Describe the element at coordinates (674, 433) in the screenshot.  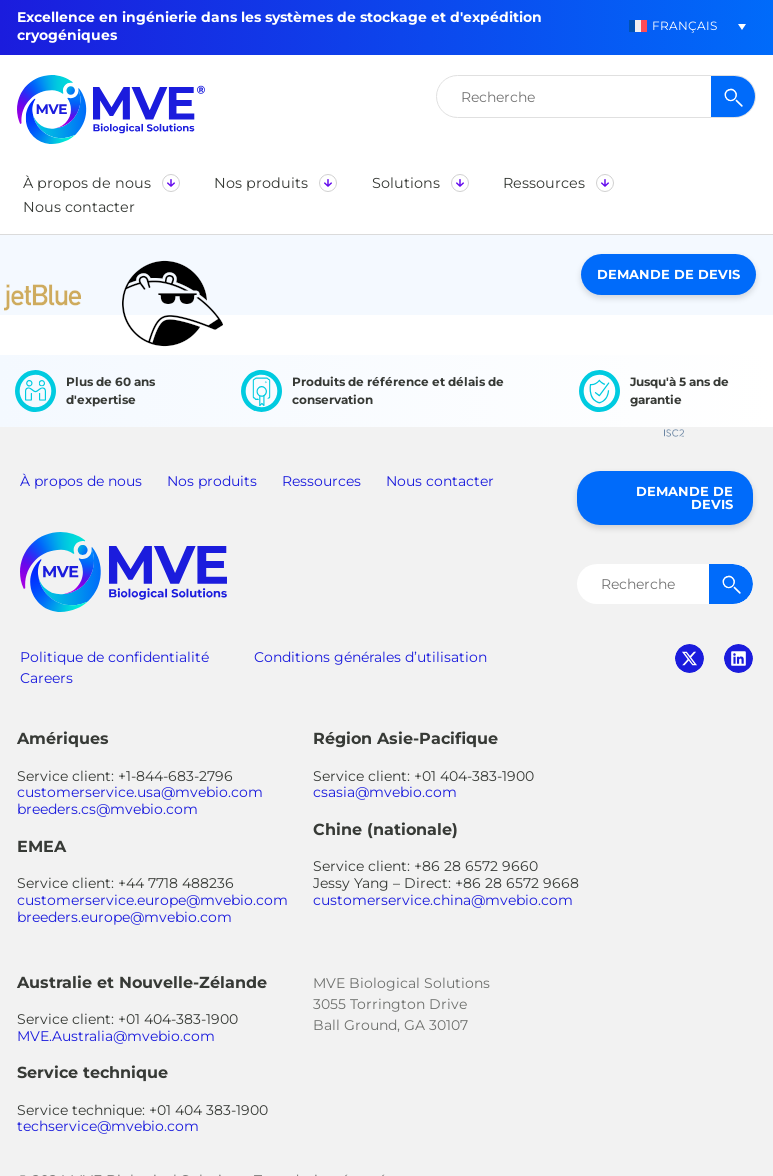
I see `ISC² official logo` at that location.